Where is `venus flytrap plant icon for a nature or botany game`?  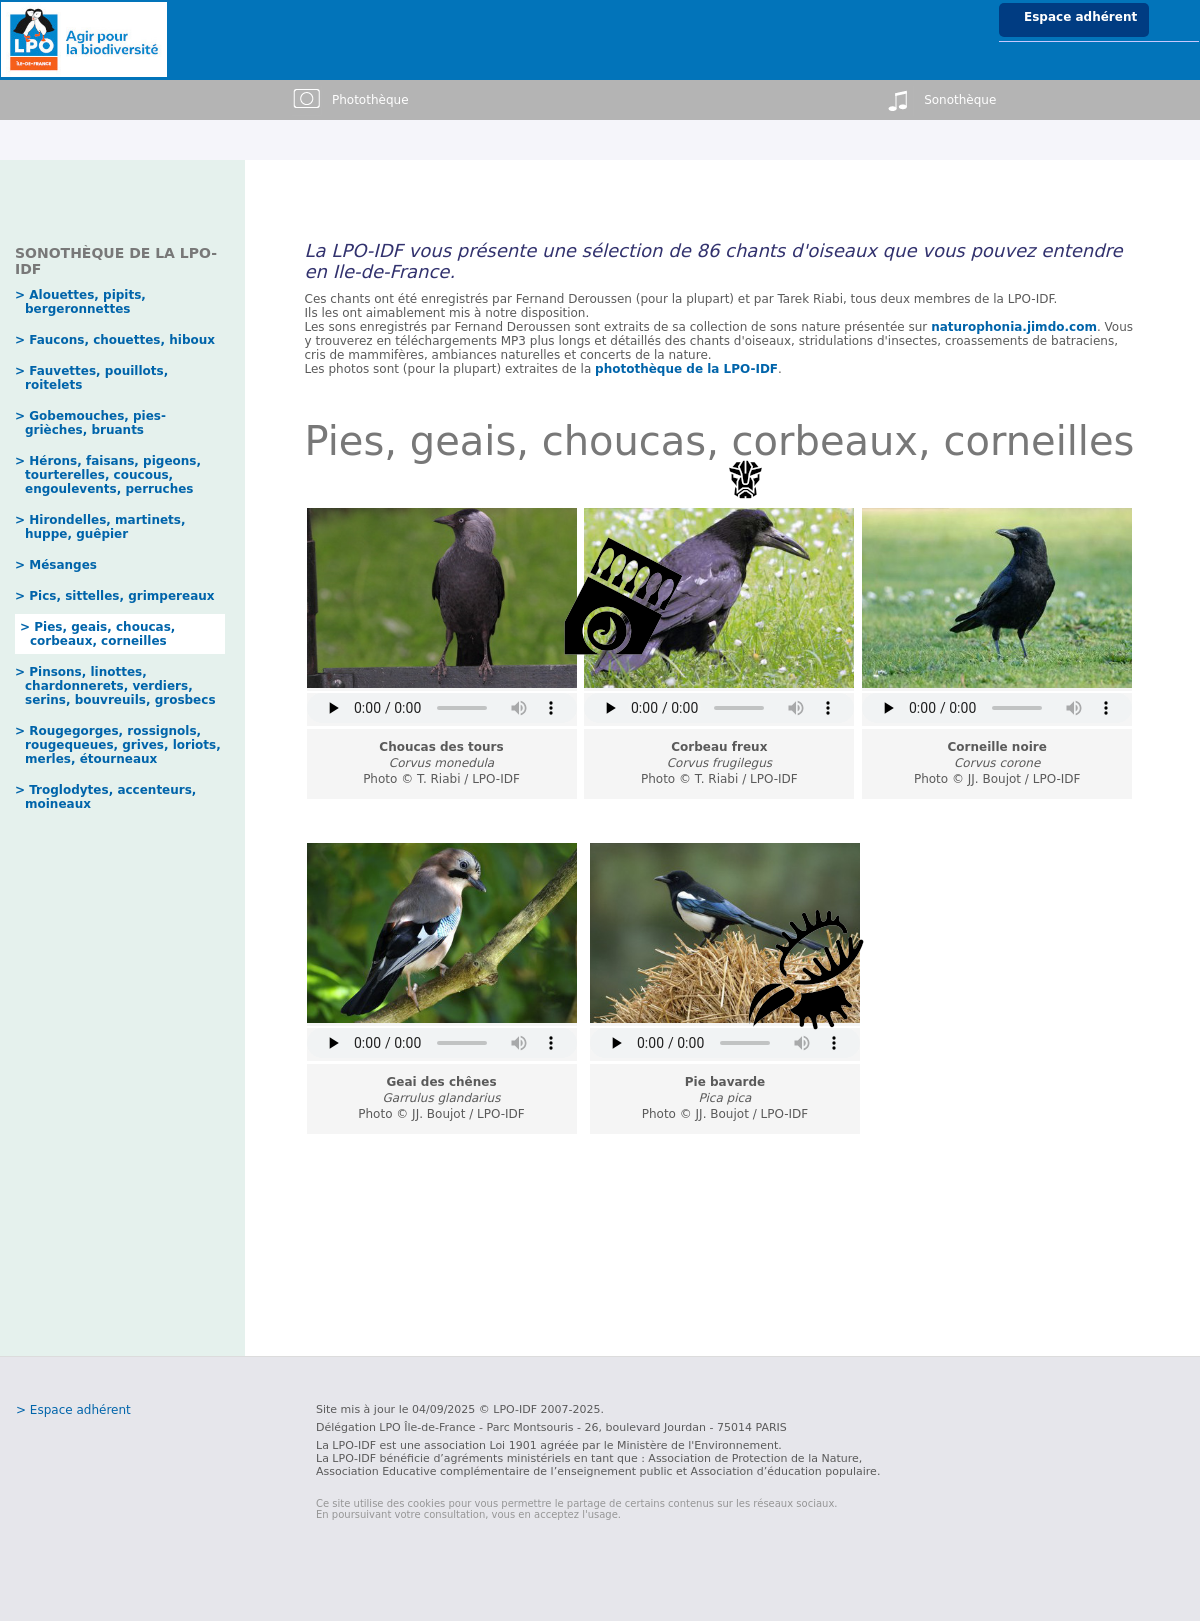 venus flytrap plant icon for a nature or botany game is located at coordinates (807, 967).